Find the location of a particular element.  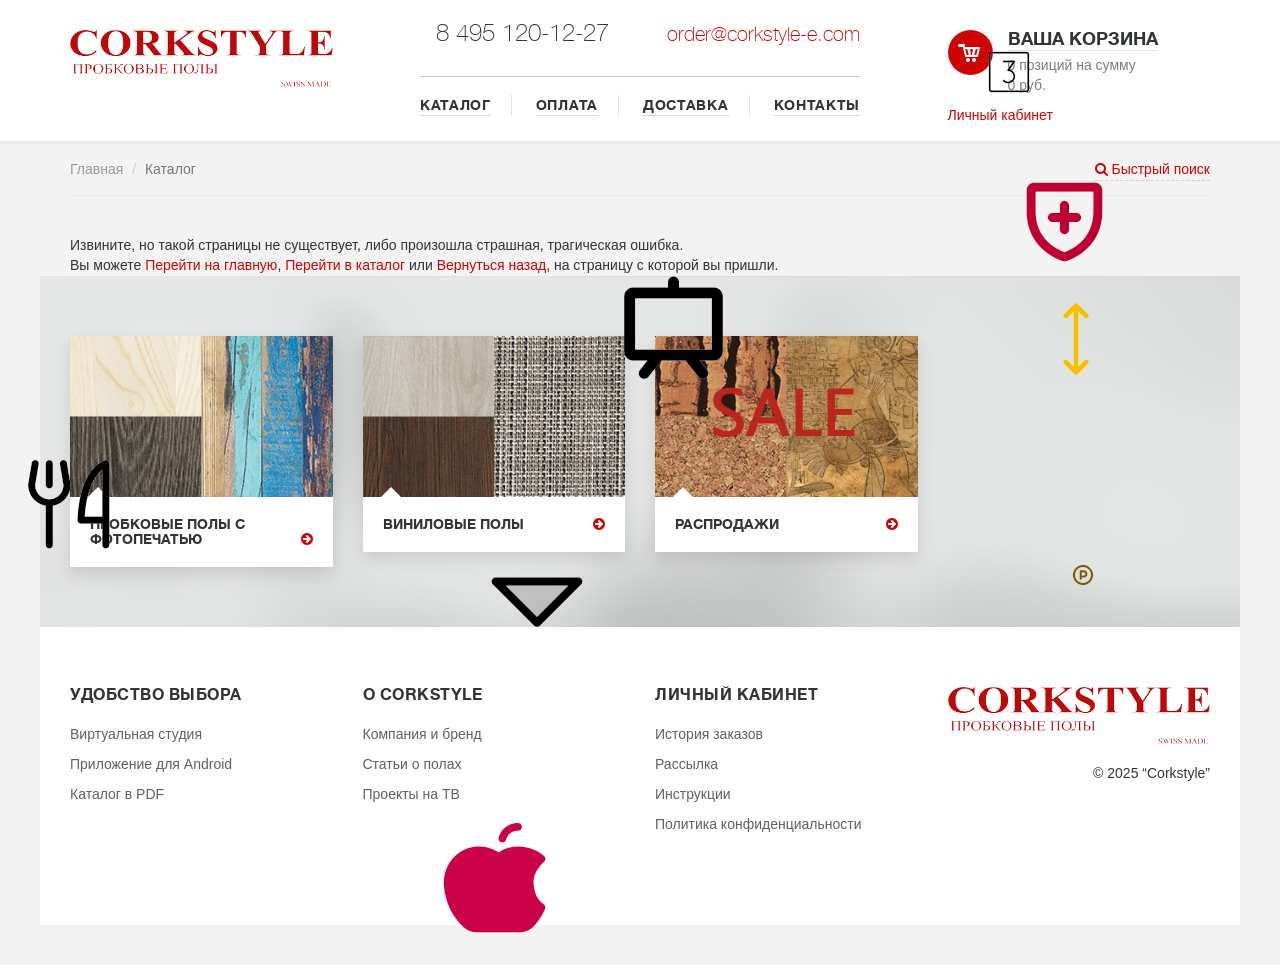

apple brand or product indicator is located at coordinates (498, 885).